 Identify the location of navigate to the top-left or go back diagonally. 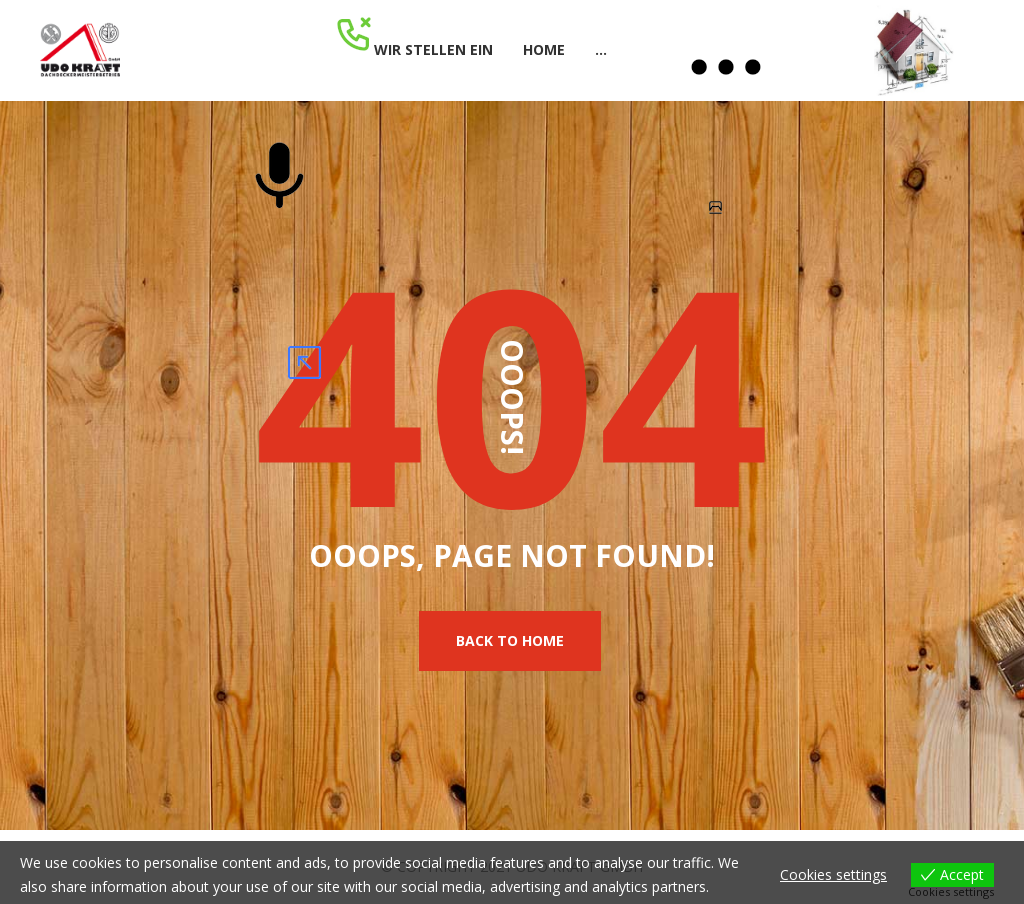
(304, 362).